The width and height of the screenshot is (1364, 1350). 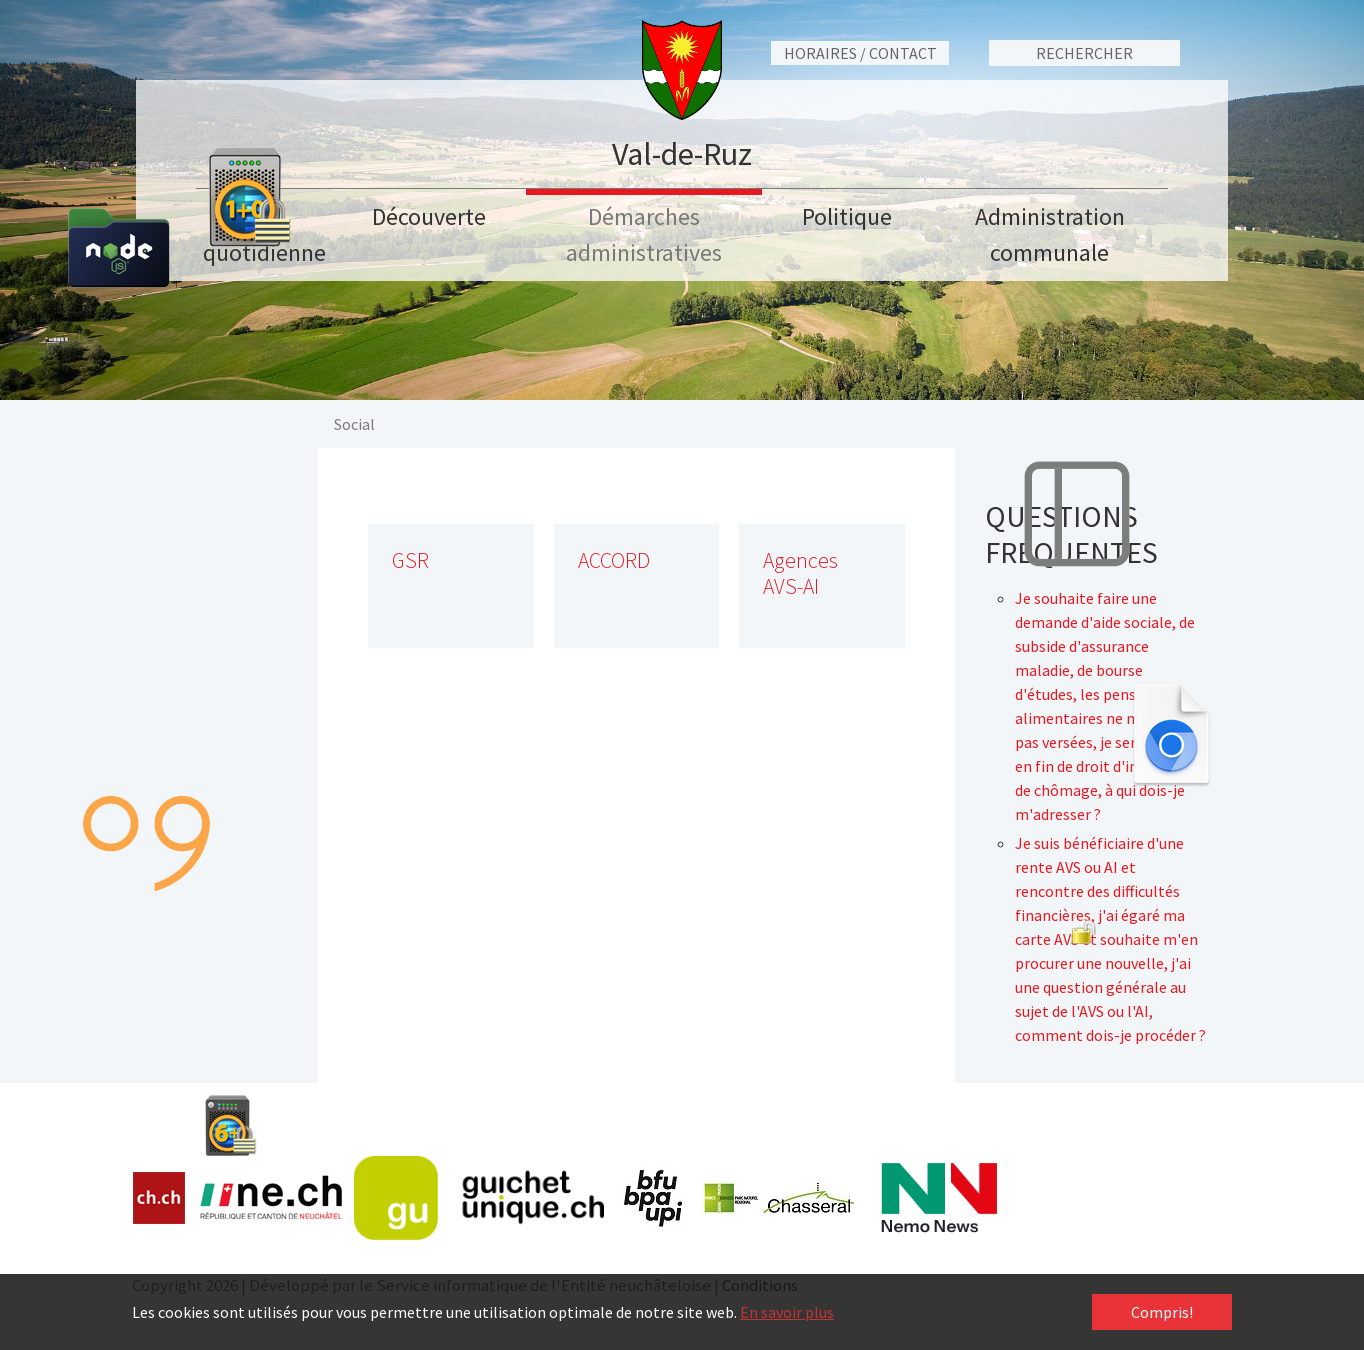 I want to click on indicates punctuation input mode is active in fcitx, so click(x=146, y=843).